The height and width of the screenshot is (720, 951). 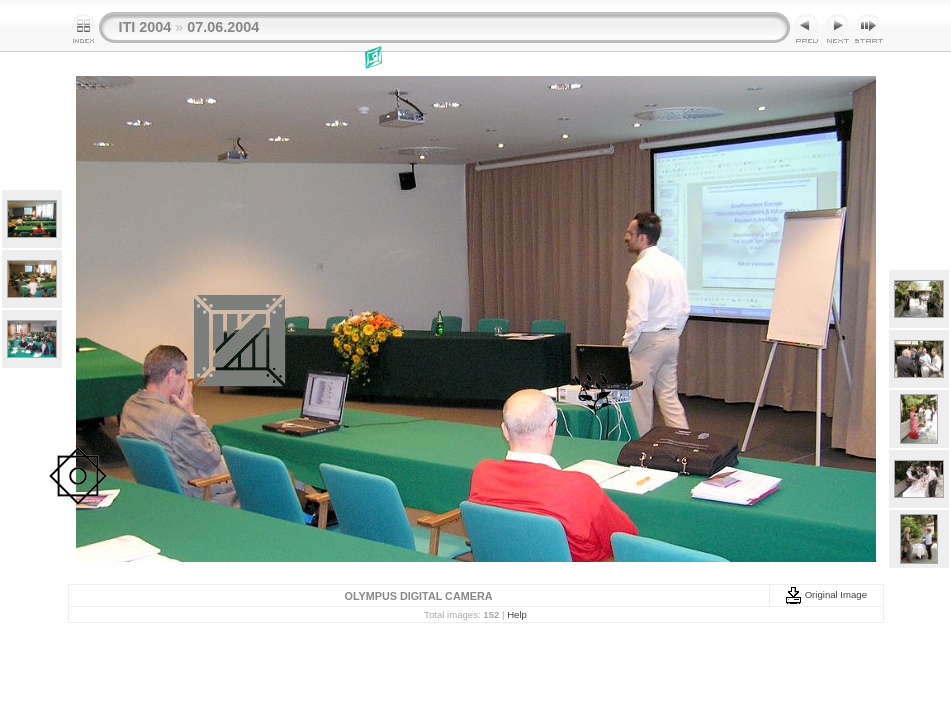 I want to click on indicates islamic content or quranic section marker, so click(x=78, y=476).